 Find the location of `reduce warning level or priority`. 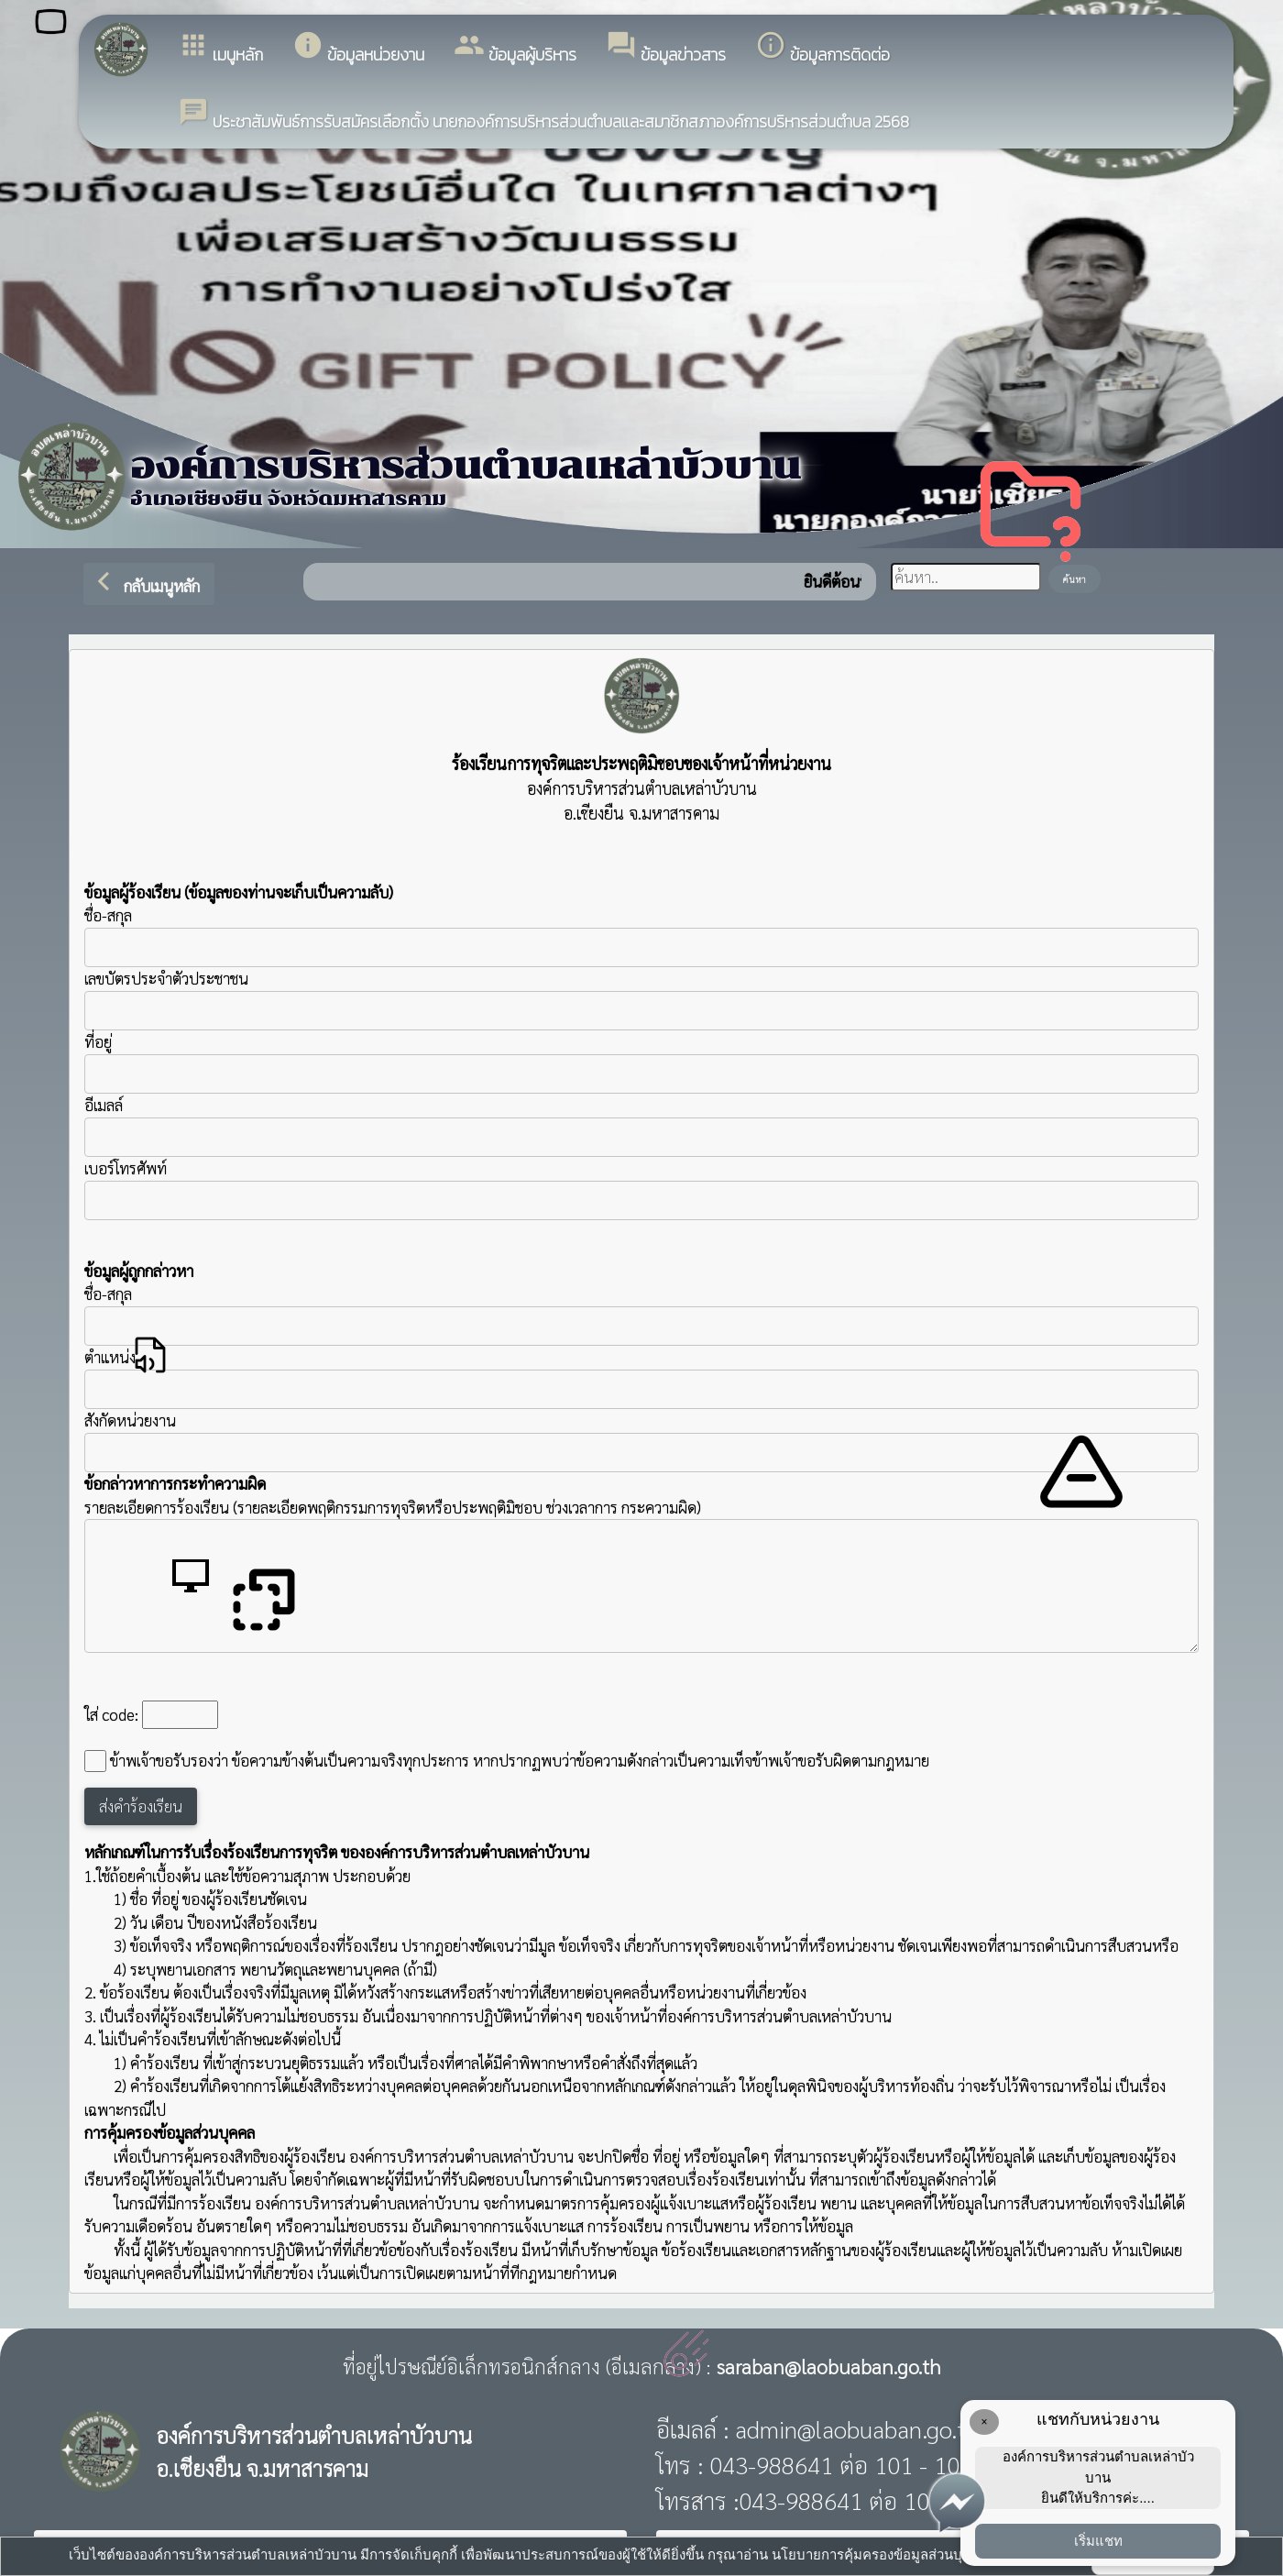

reduce warning level or priority is located at coordinates (1081, 1474).